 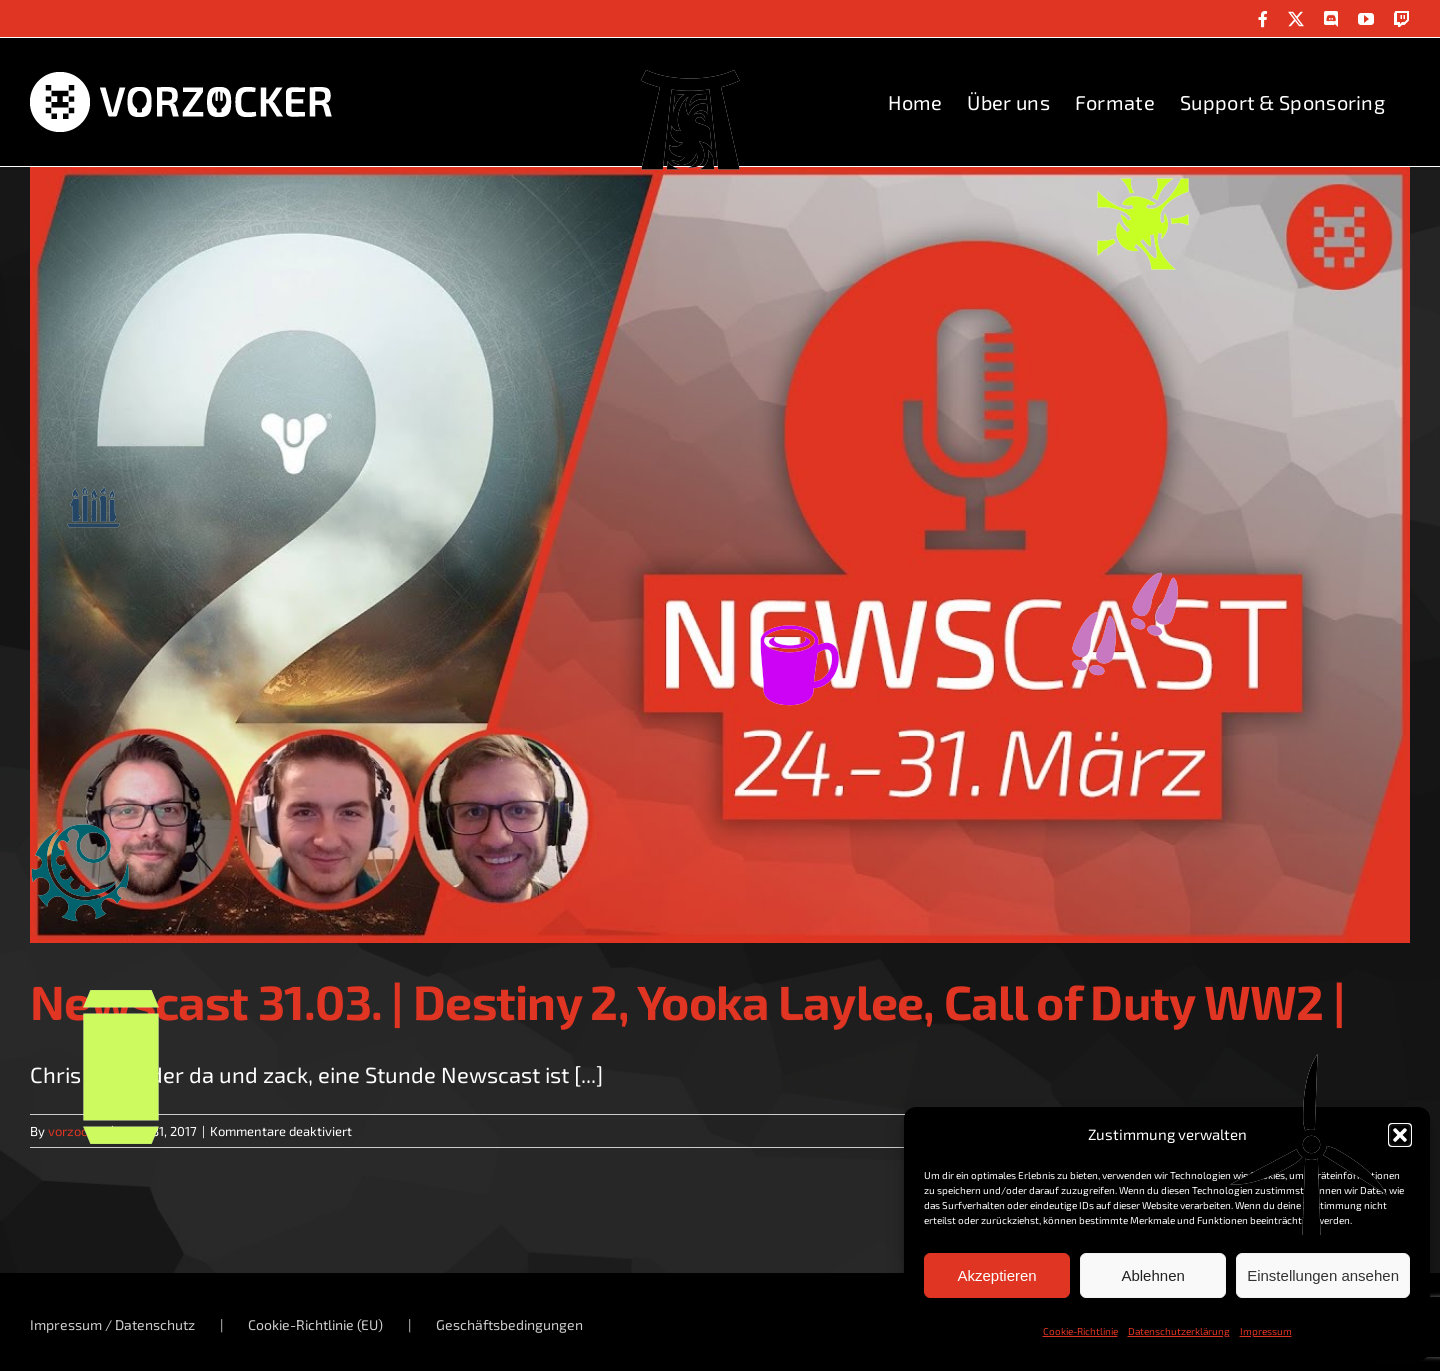 I want to click on select a beverage or drink item, so click(x=121, y=1067).